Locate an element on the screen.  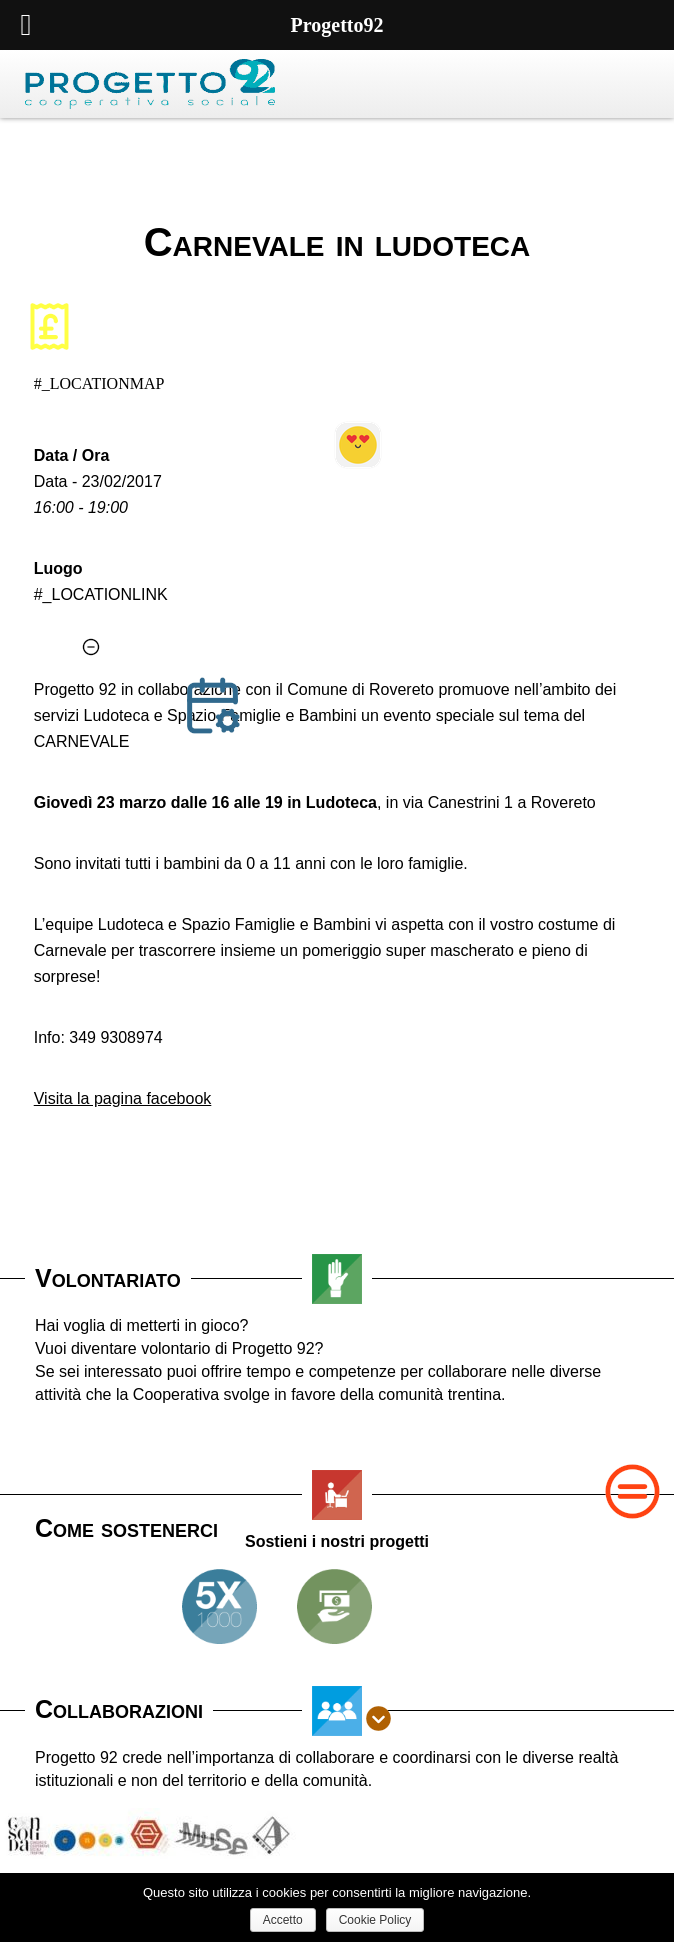
remove an item from a list is located at coordinates (91, 647).